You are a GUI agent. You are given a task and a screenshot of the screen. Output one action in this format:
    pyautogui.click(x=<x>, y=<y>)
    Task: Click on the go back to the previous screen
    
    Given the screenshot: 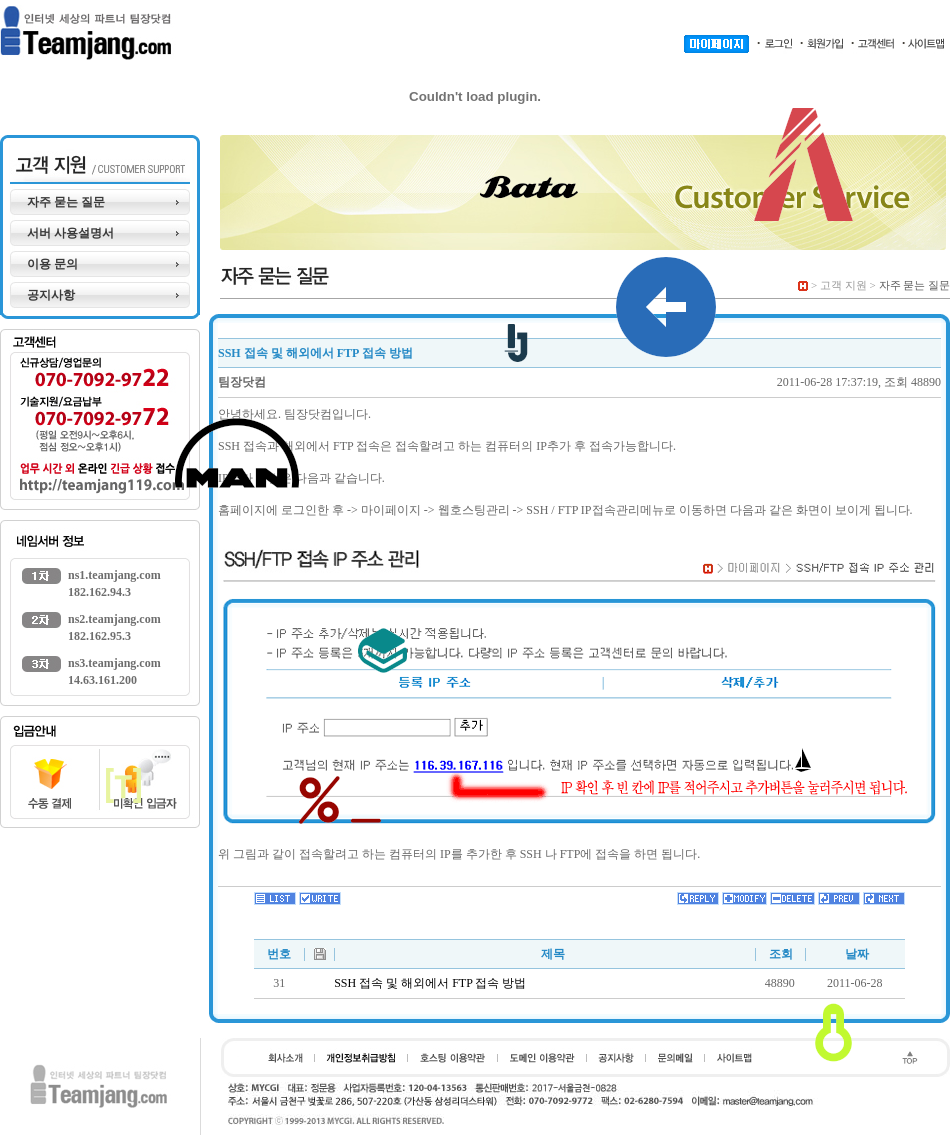 What is the action you would take?
    pyautogui.click(x=666, y=307)
    